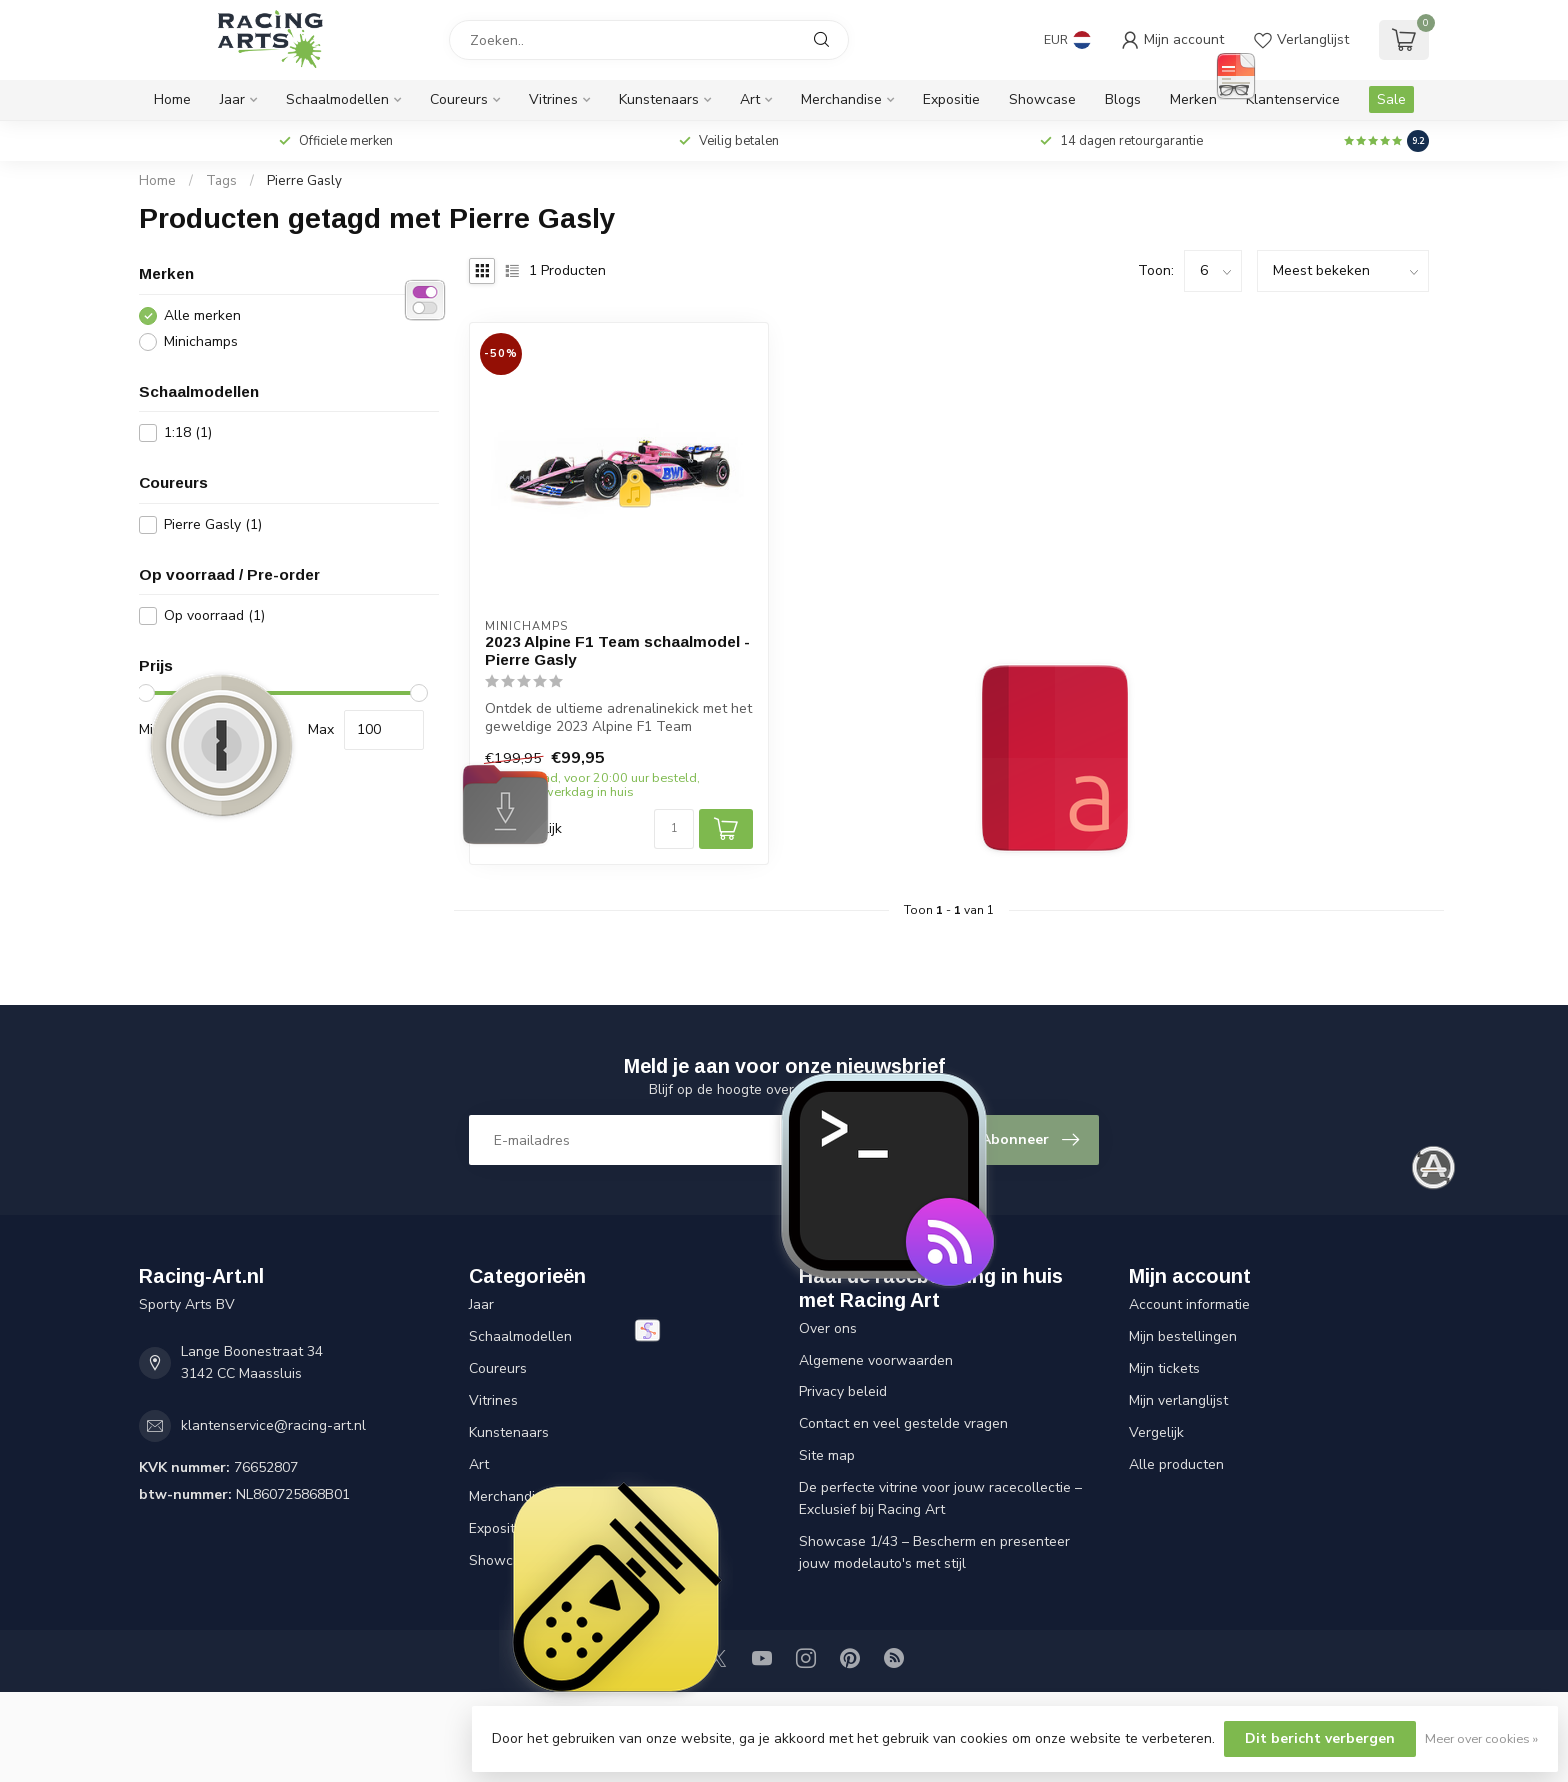 Image resolution: width=1568 pixels, height=1782 pixels. What do you see at coordinates (425, 300) in the screenshot?
I see `open unity tweak tool settings` at bounding box center [425, 300].